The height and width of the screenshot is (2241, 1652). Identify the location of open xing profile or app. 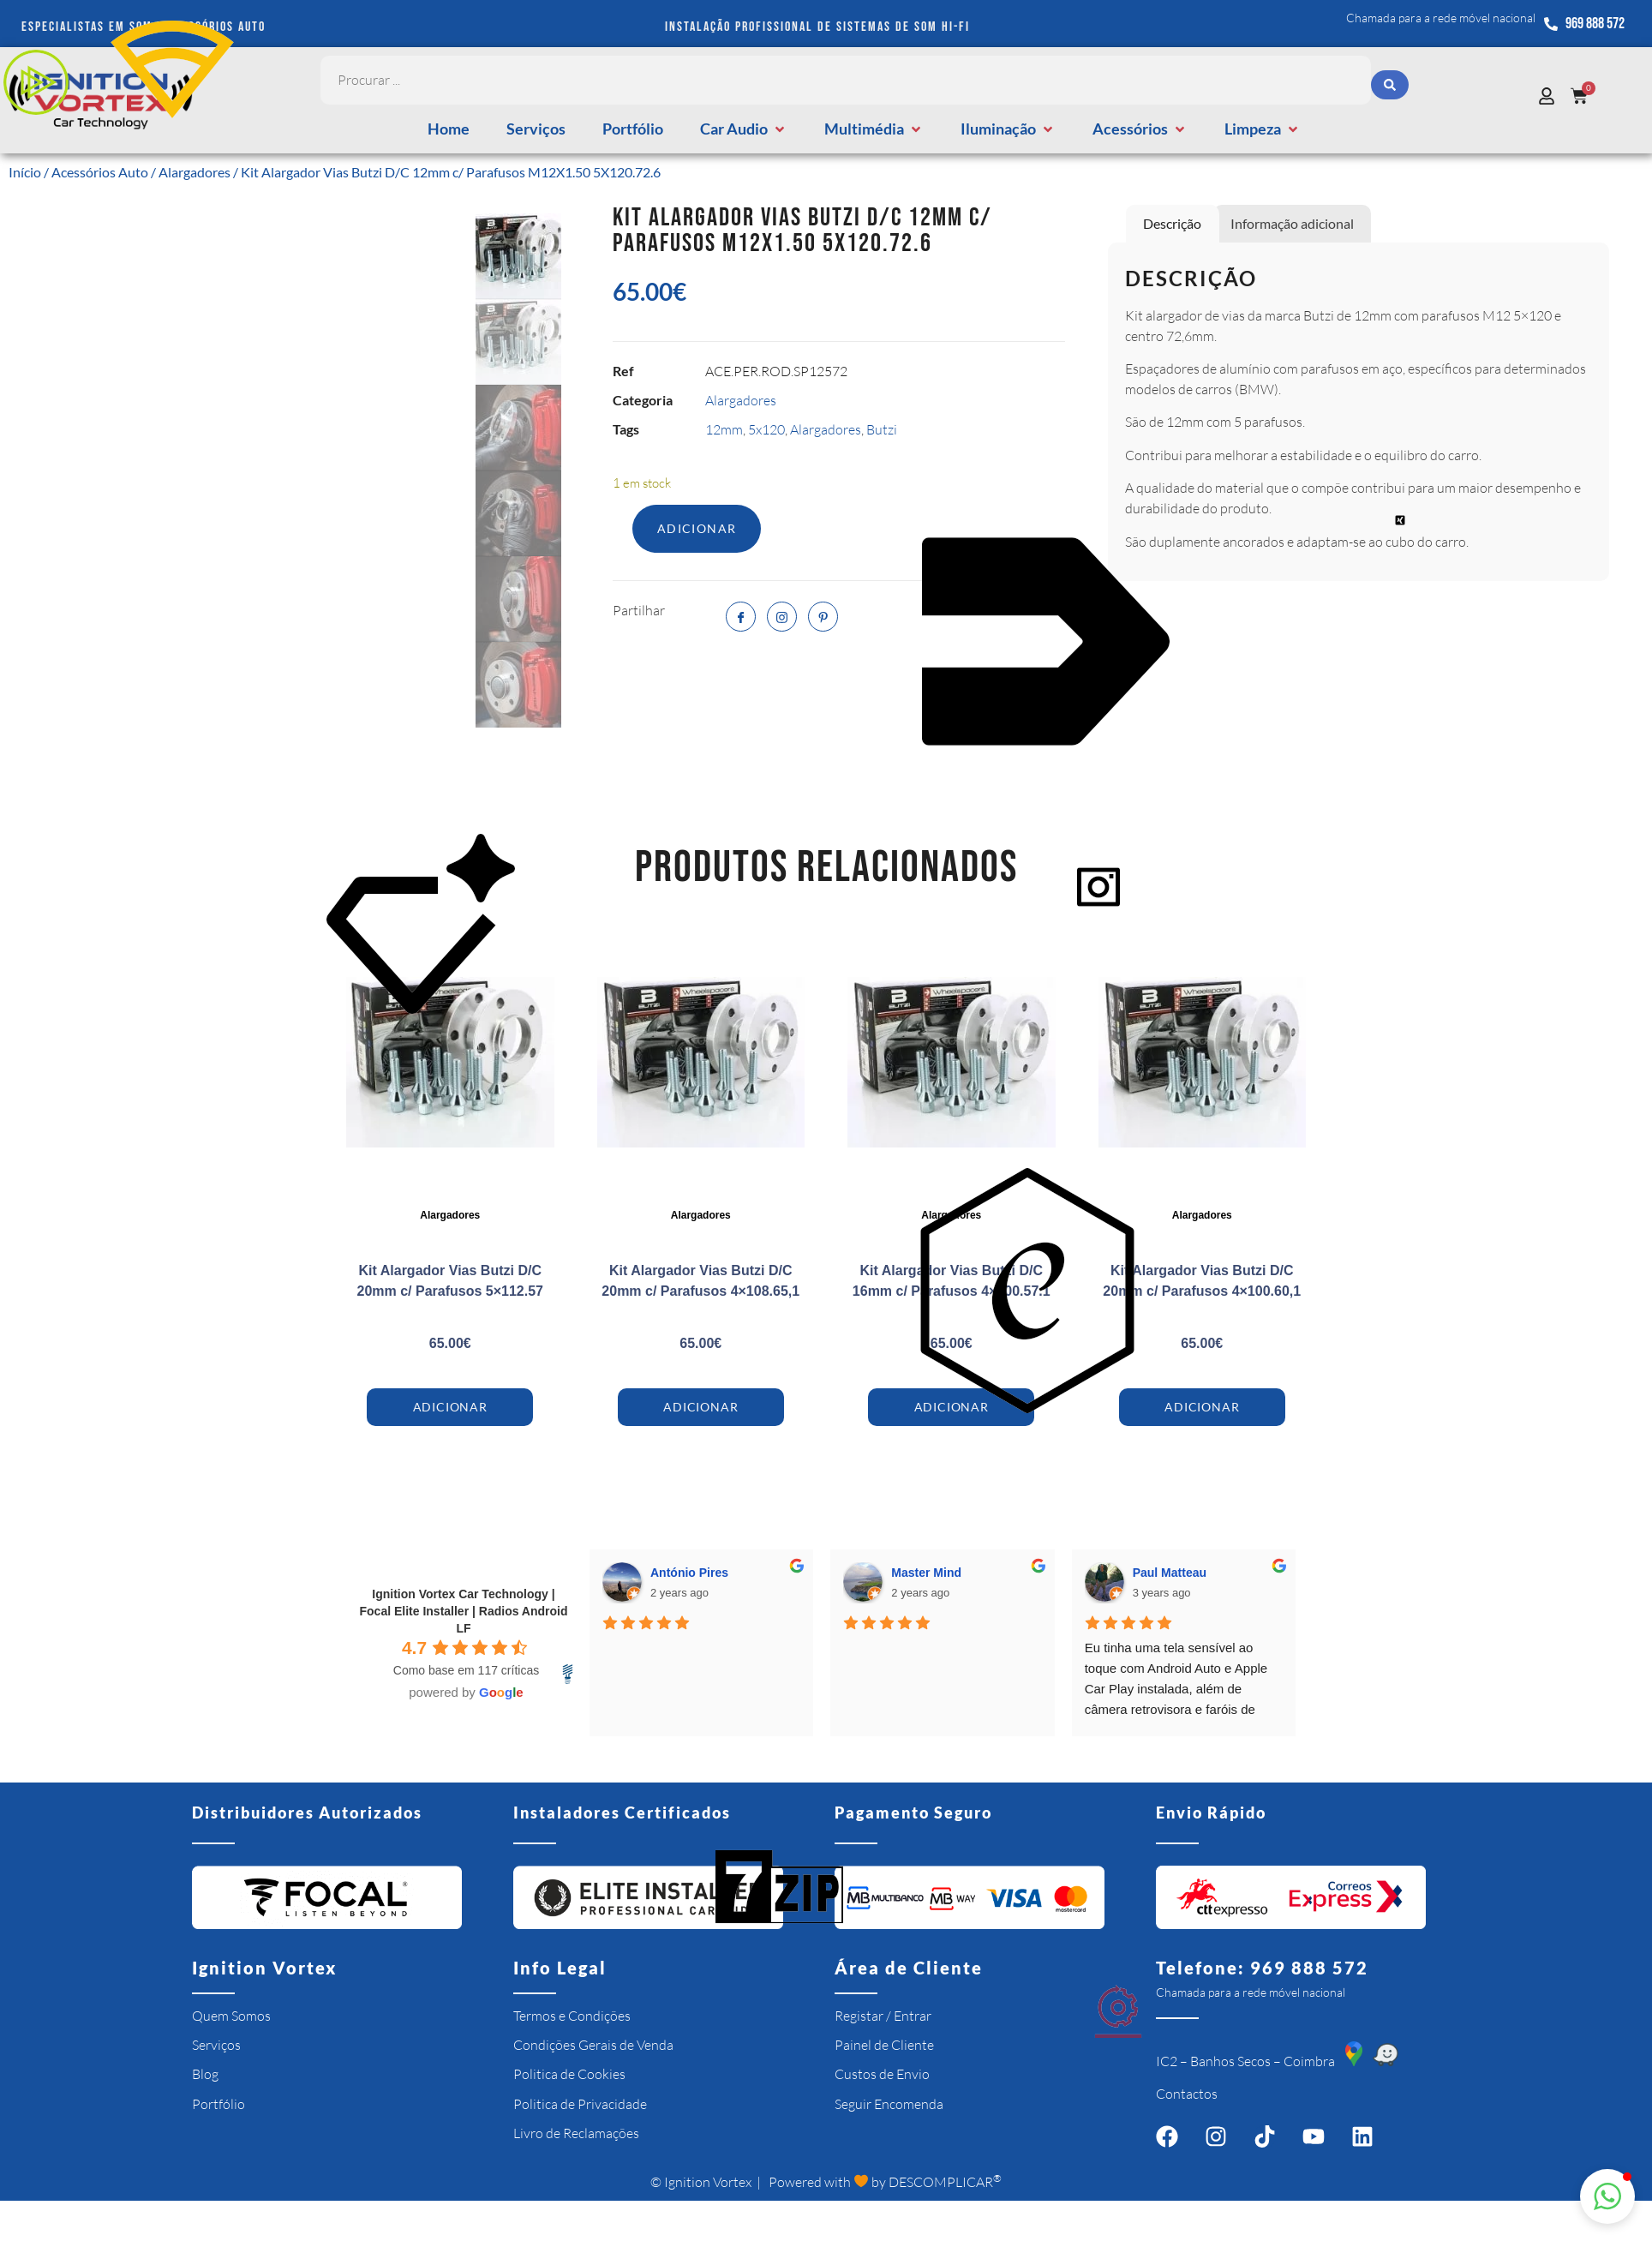
(1400, 520).